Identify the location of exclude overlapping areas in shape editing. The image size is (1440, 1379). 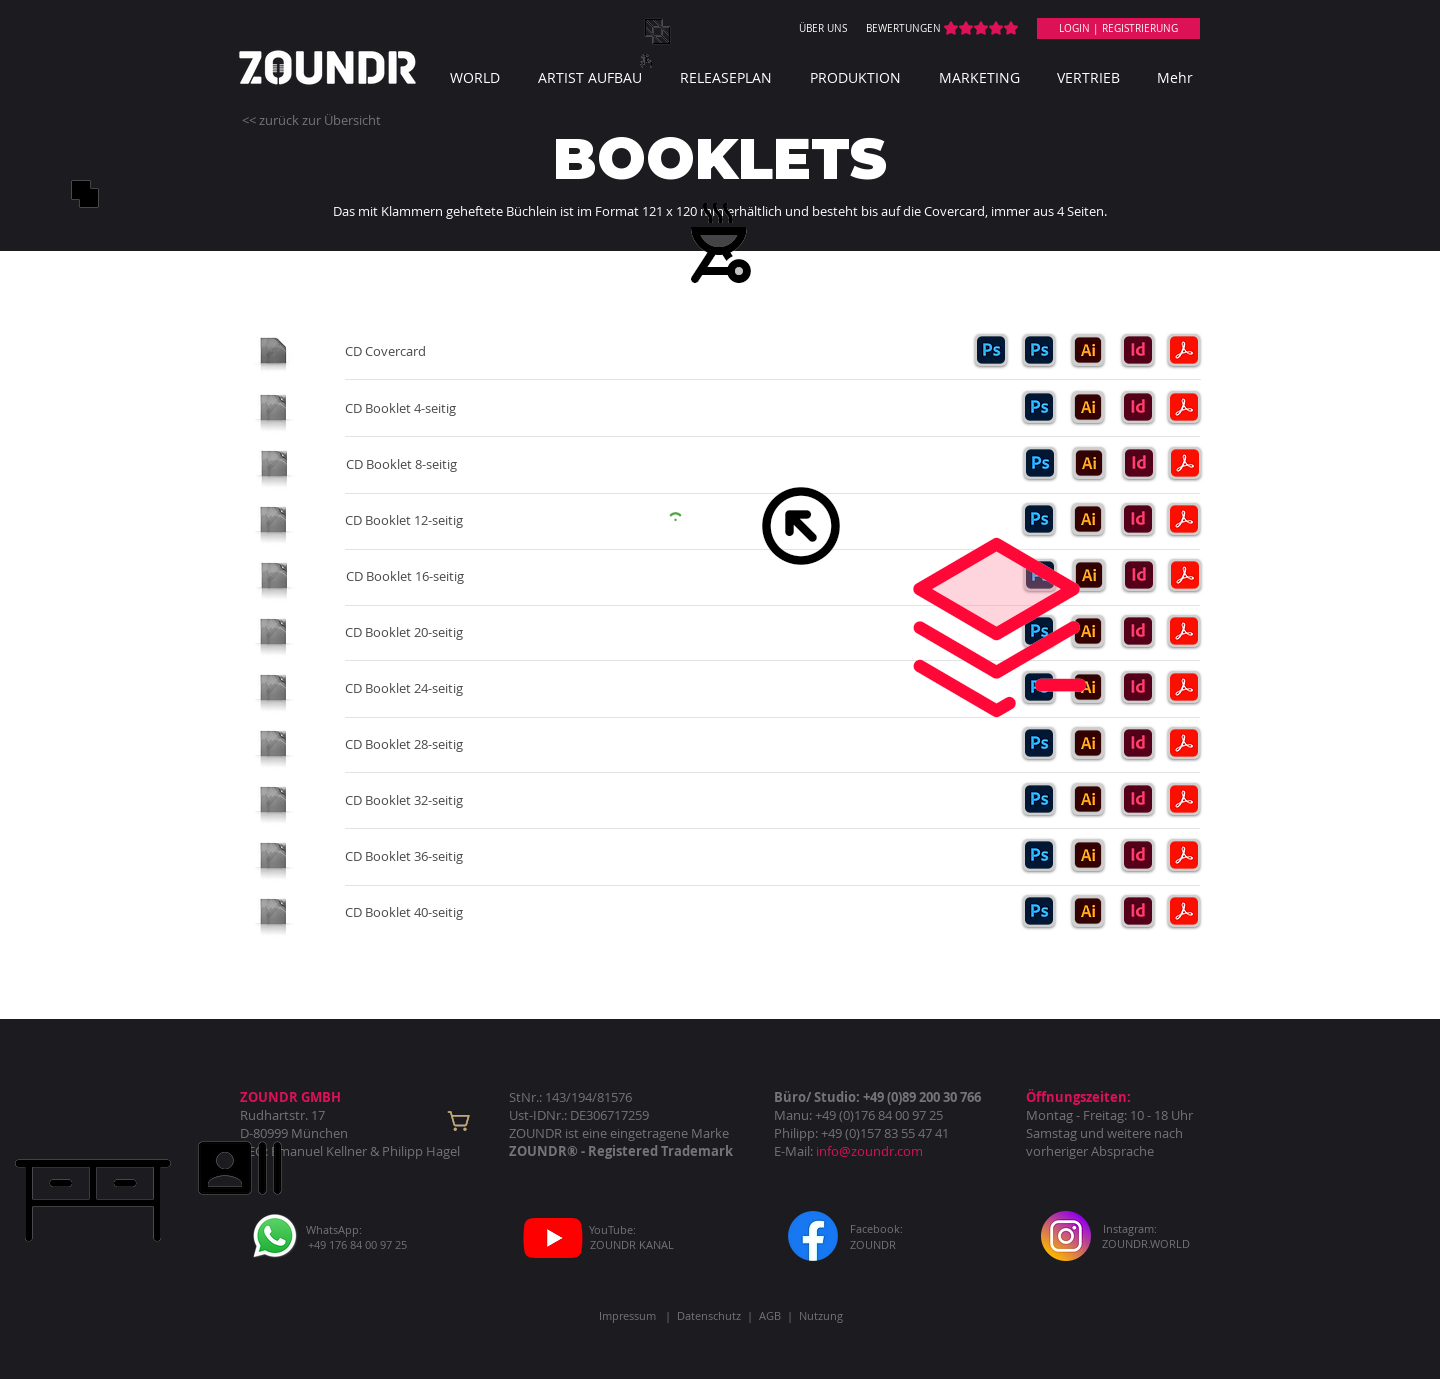
(657, 31).